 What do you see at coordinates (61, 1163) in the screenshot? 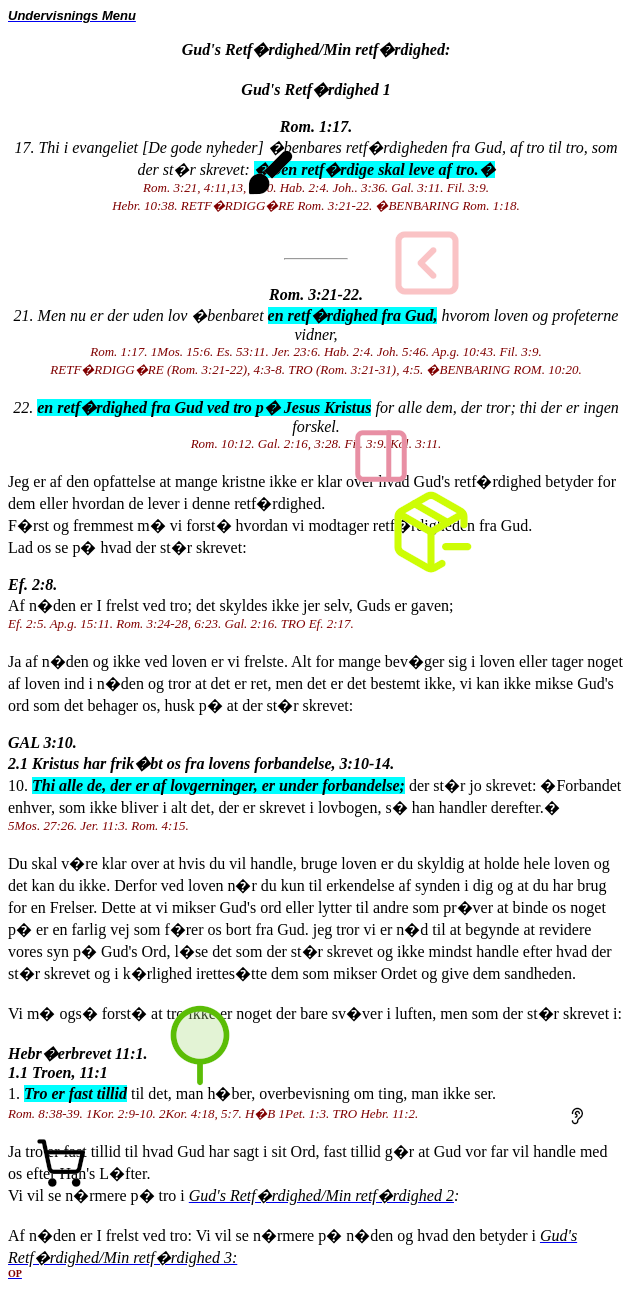
I see `view your shopping cart` at bounding box center [61, 1163].